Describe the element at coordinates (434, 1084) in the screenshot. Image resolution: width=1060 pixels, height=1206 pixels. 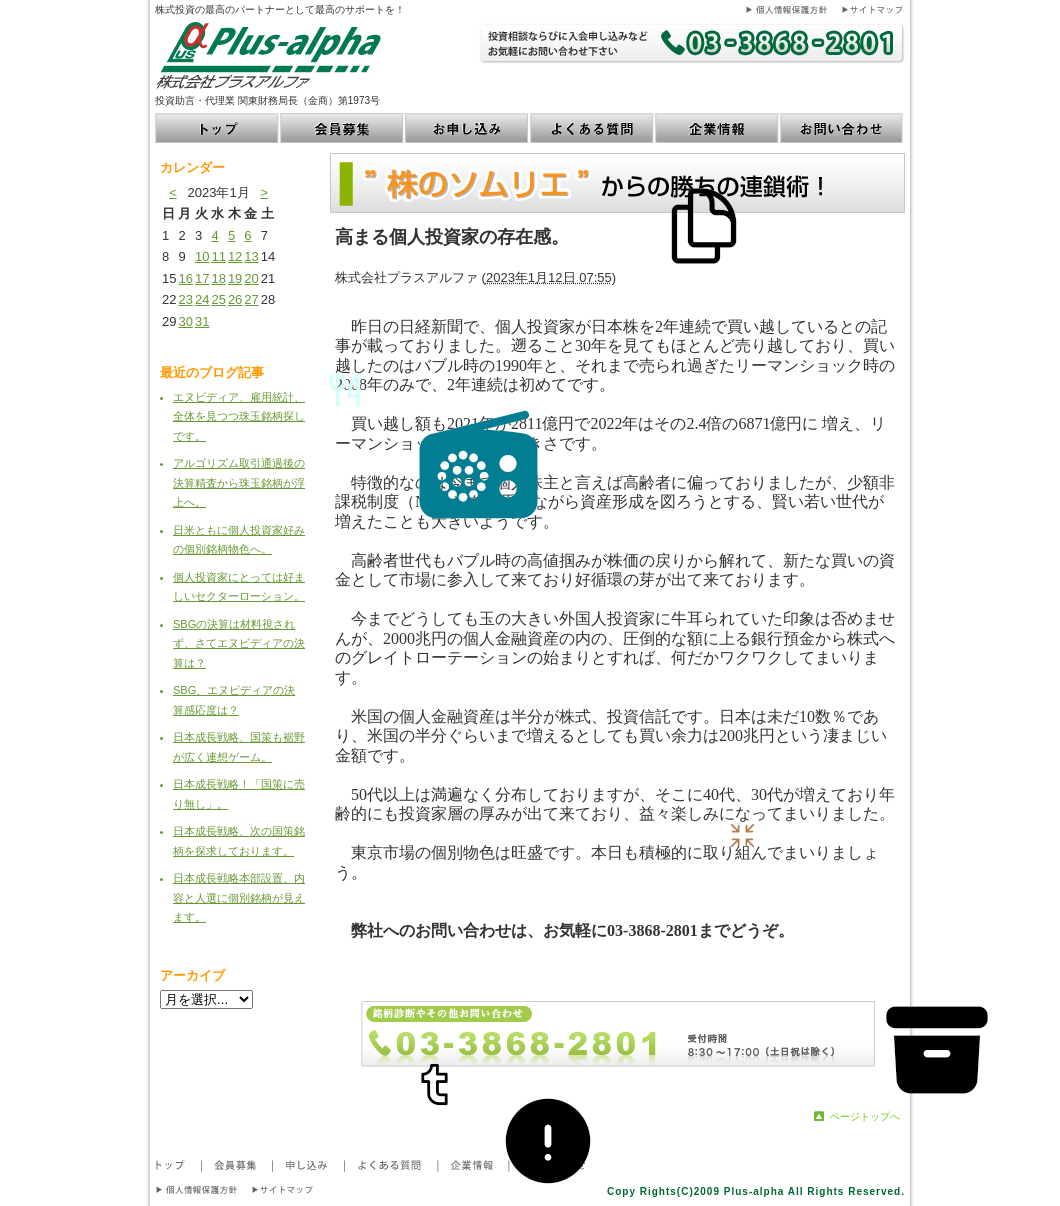
I see `open tumblr app` at that location.